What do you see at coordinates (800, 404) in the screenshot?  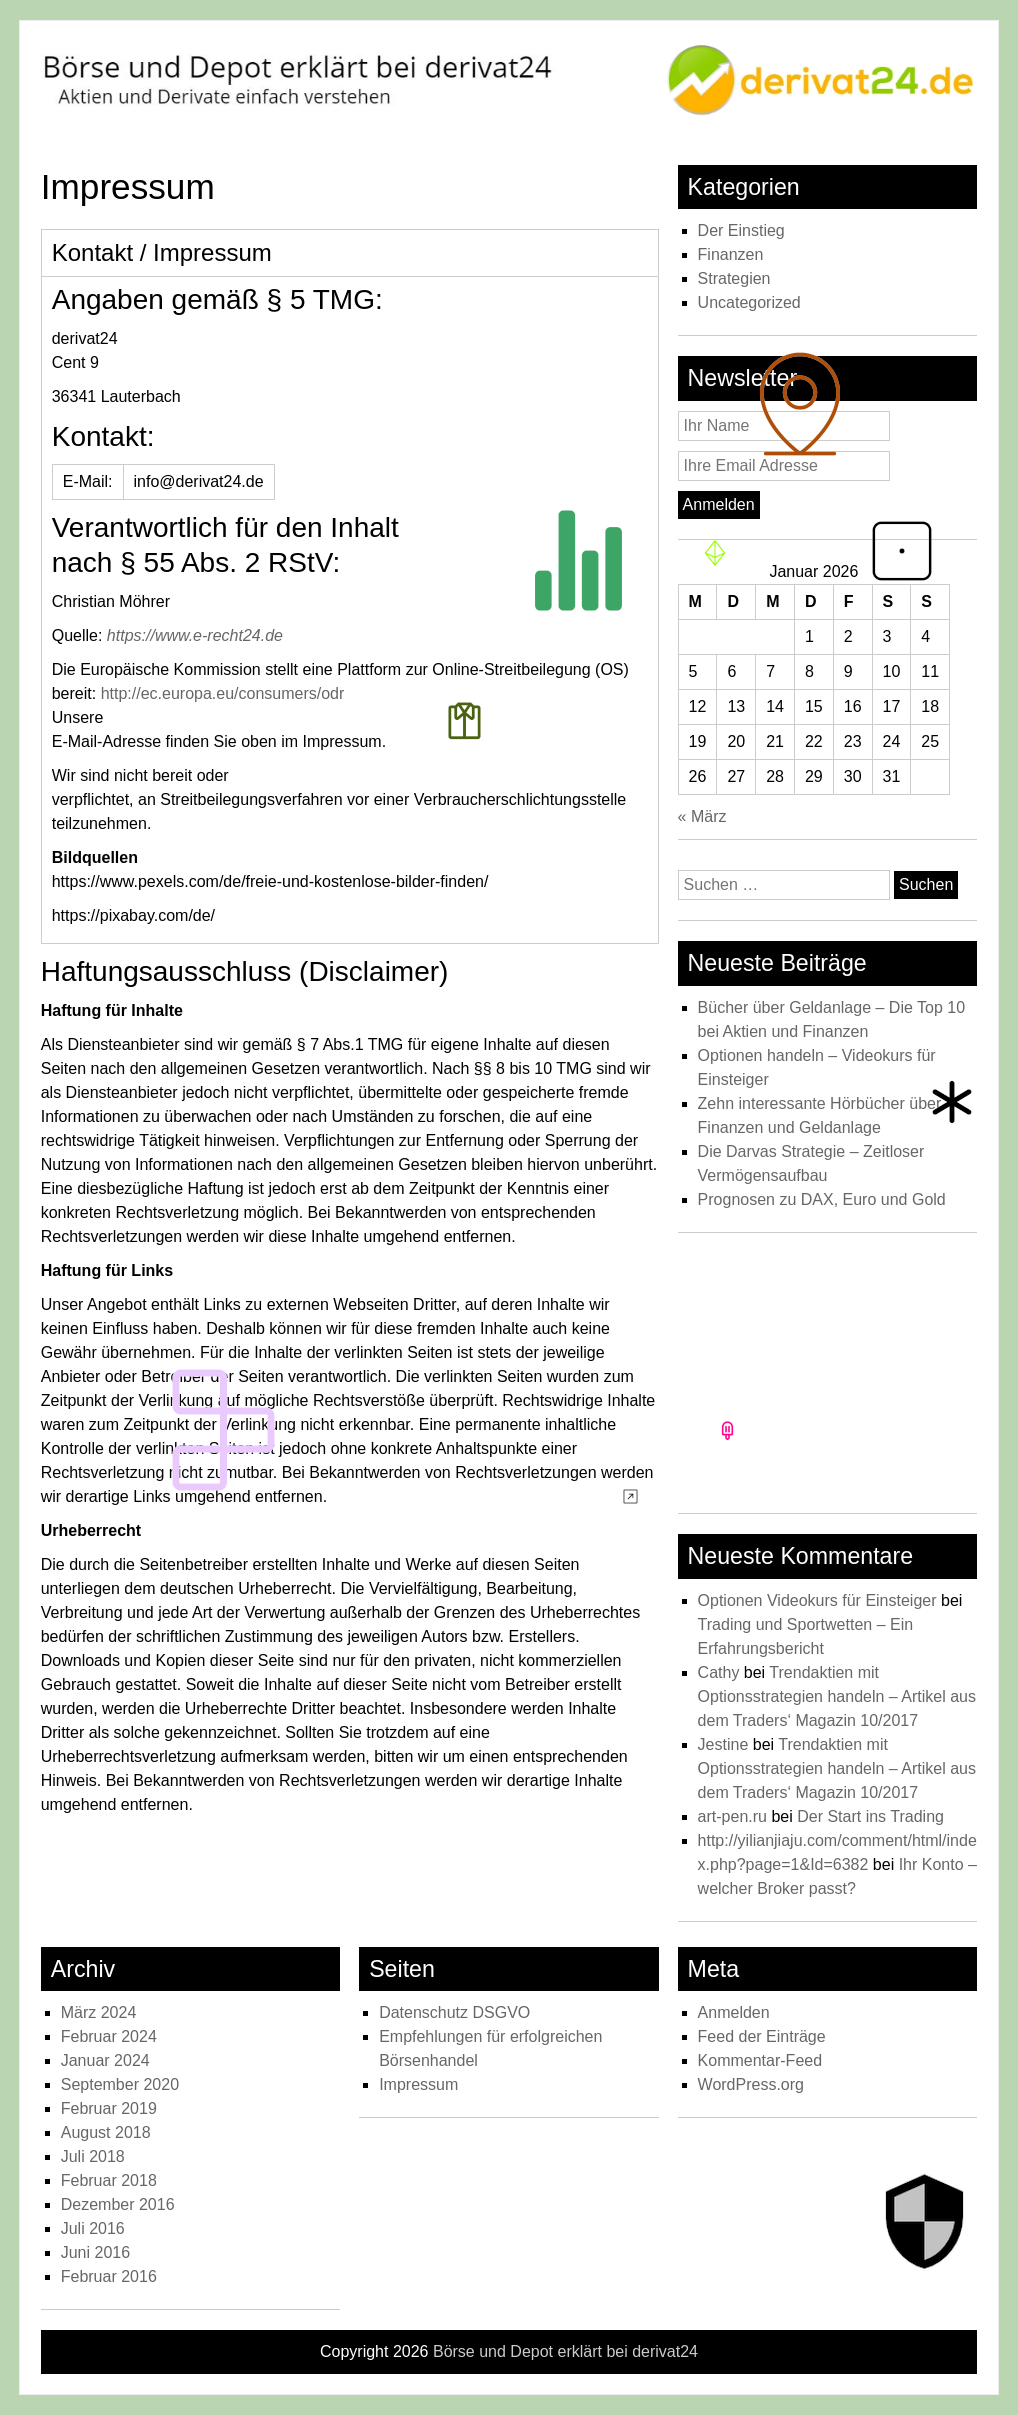 I see `view location on map` at bounding box center [800, 404].